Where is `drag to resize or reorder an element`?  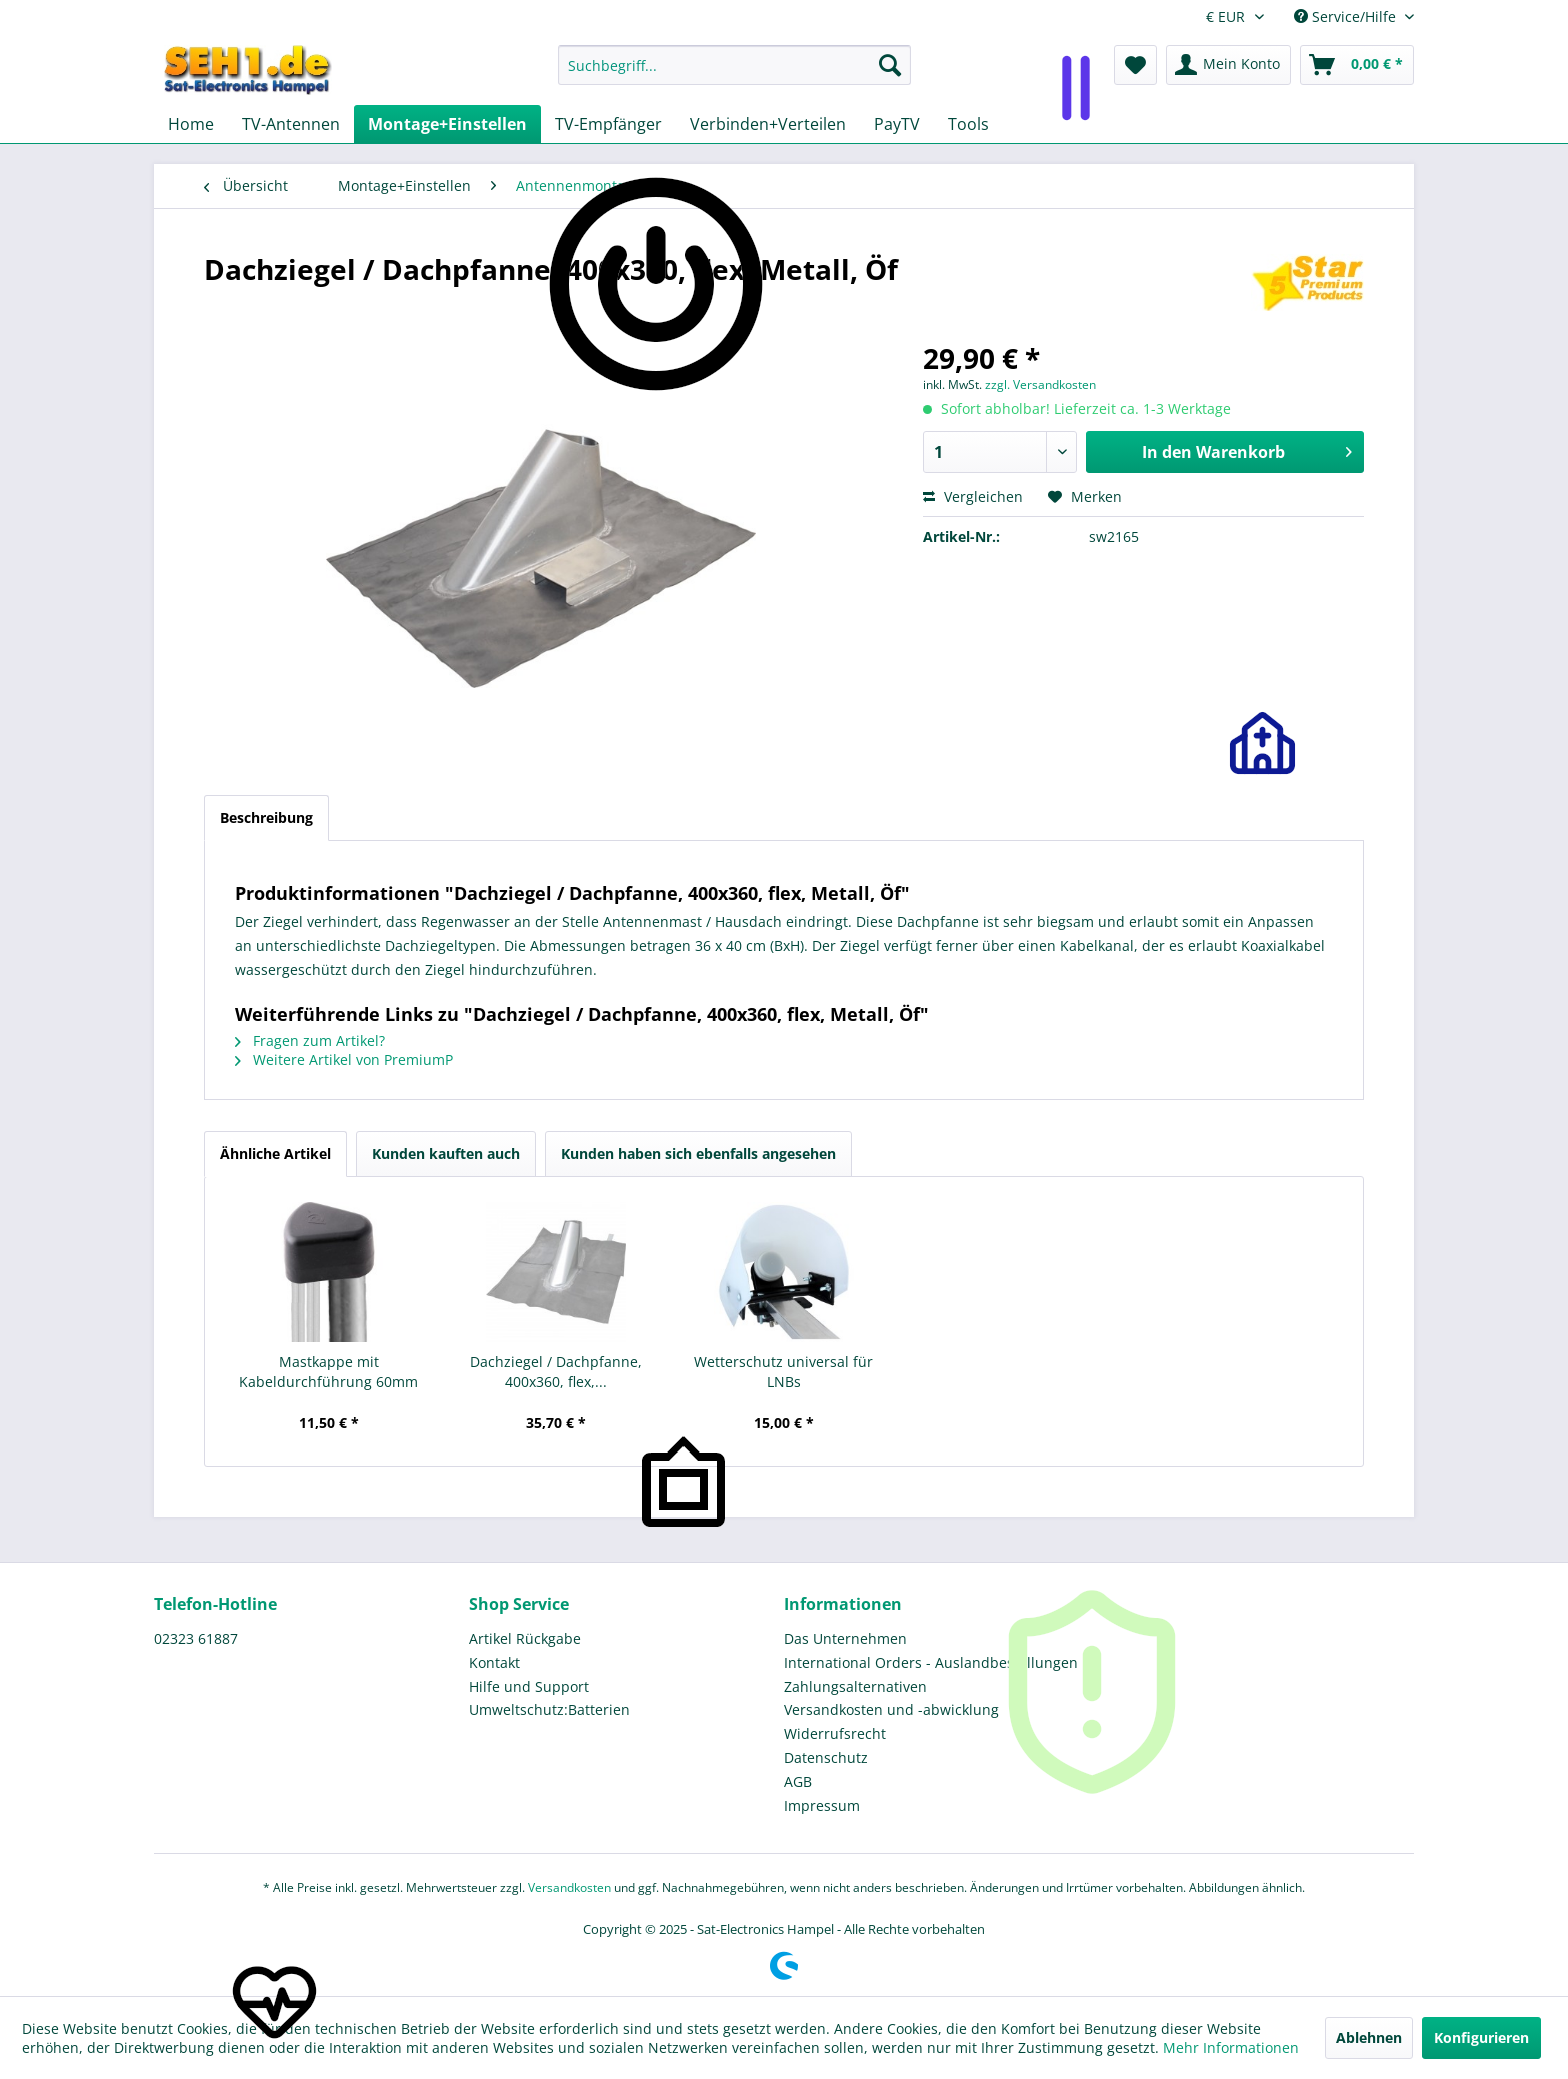
drag to resize or reorder an element is located at coordinates (1076, 88).